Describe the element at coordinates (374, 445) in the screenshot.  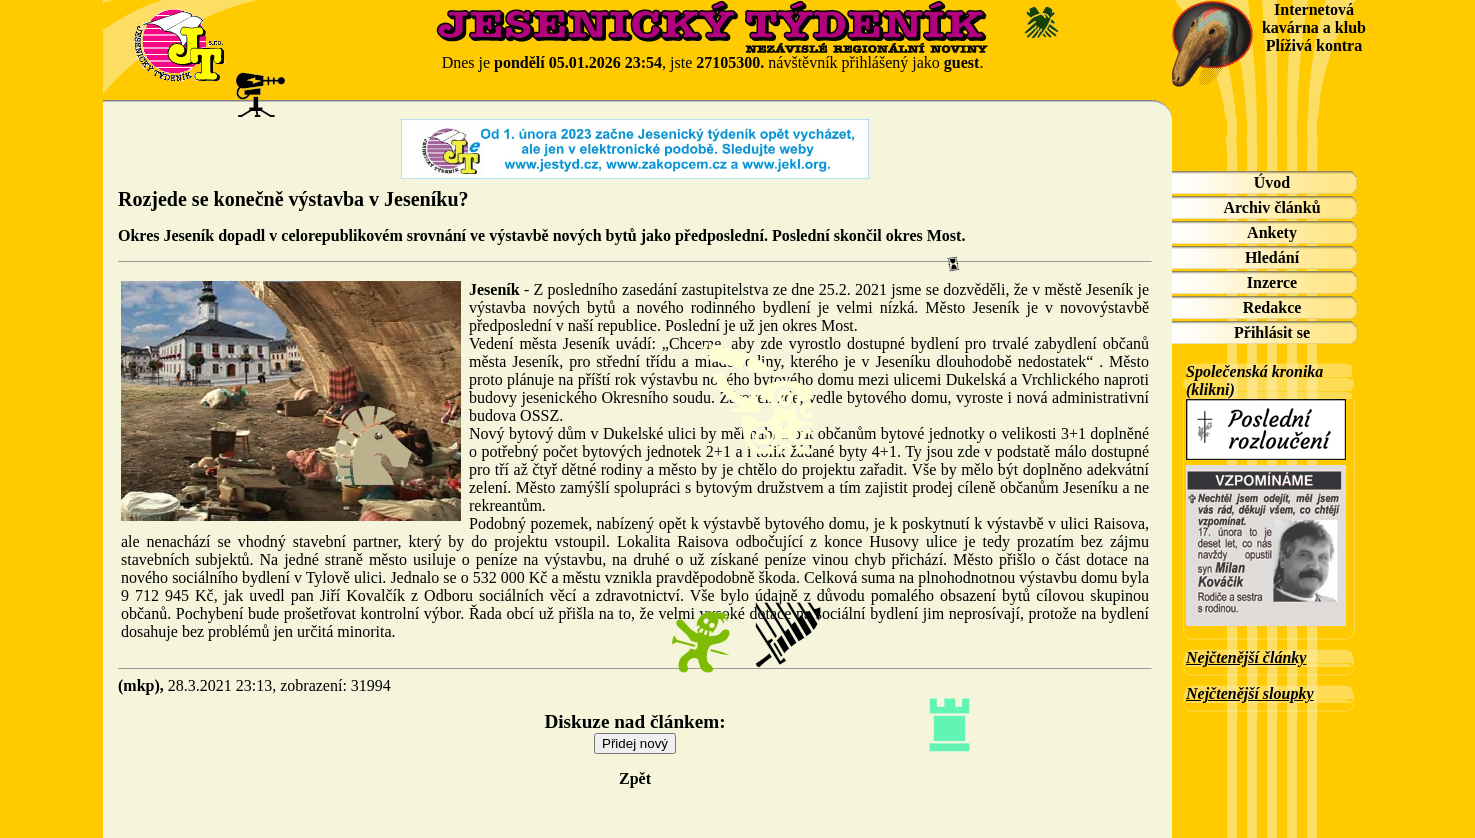
I see `select the knight piece in a chess game` at that location.